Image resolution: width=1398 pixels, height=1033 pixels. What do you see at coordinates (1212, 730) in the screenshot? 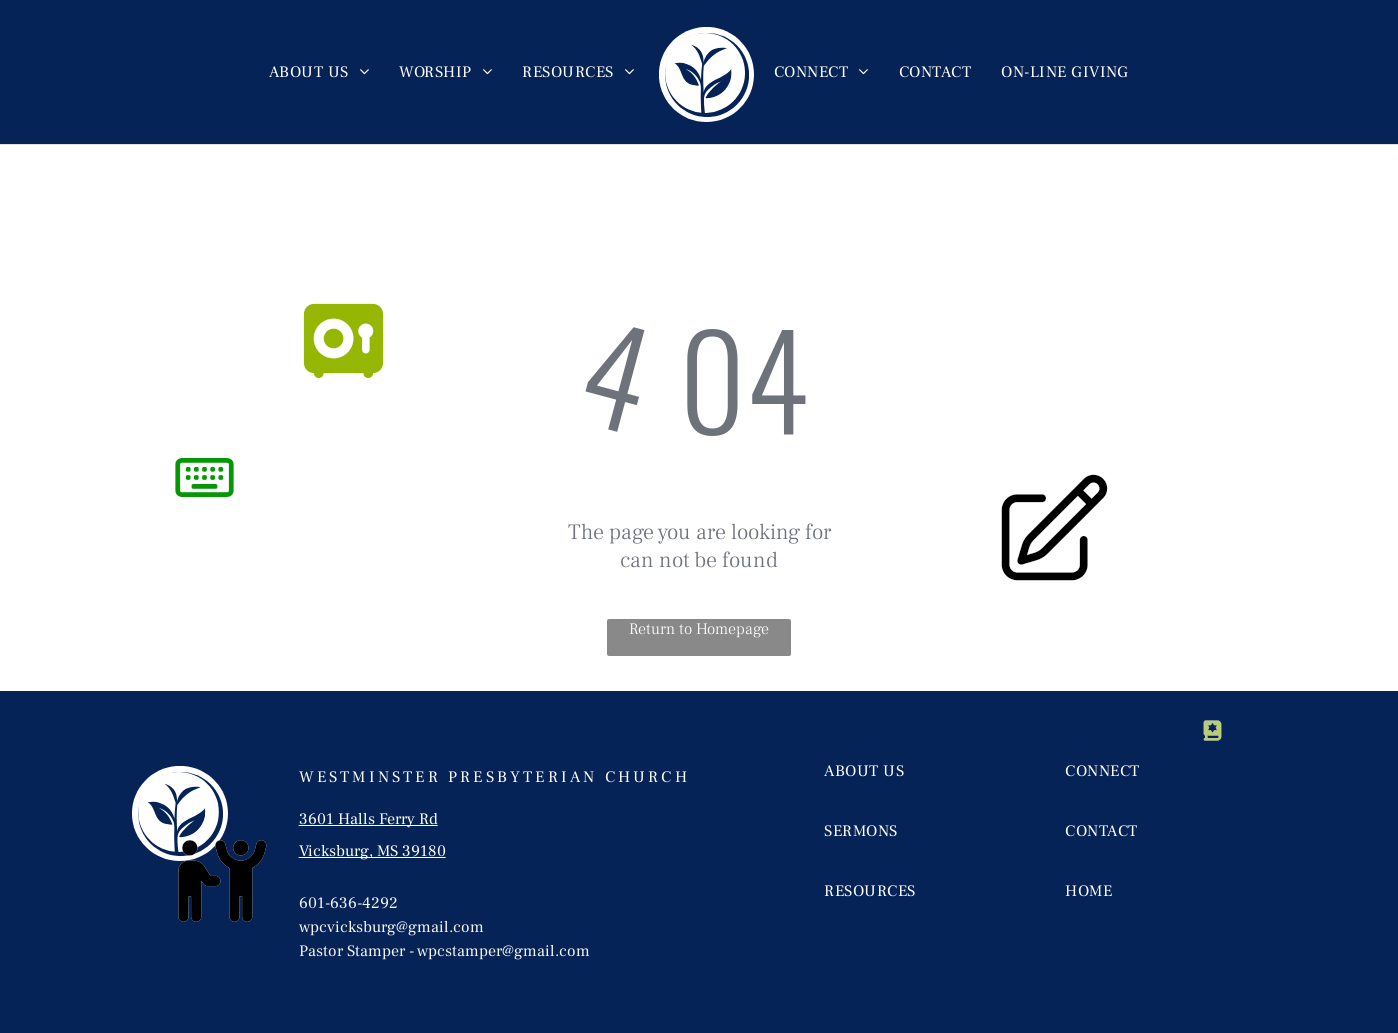
I see `access Jewish religious texts` at bounding box center [1212, 730].